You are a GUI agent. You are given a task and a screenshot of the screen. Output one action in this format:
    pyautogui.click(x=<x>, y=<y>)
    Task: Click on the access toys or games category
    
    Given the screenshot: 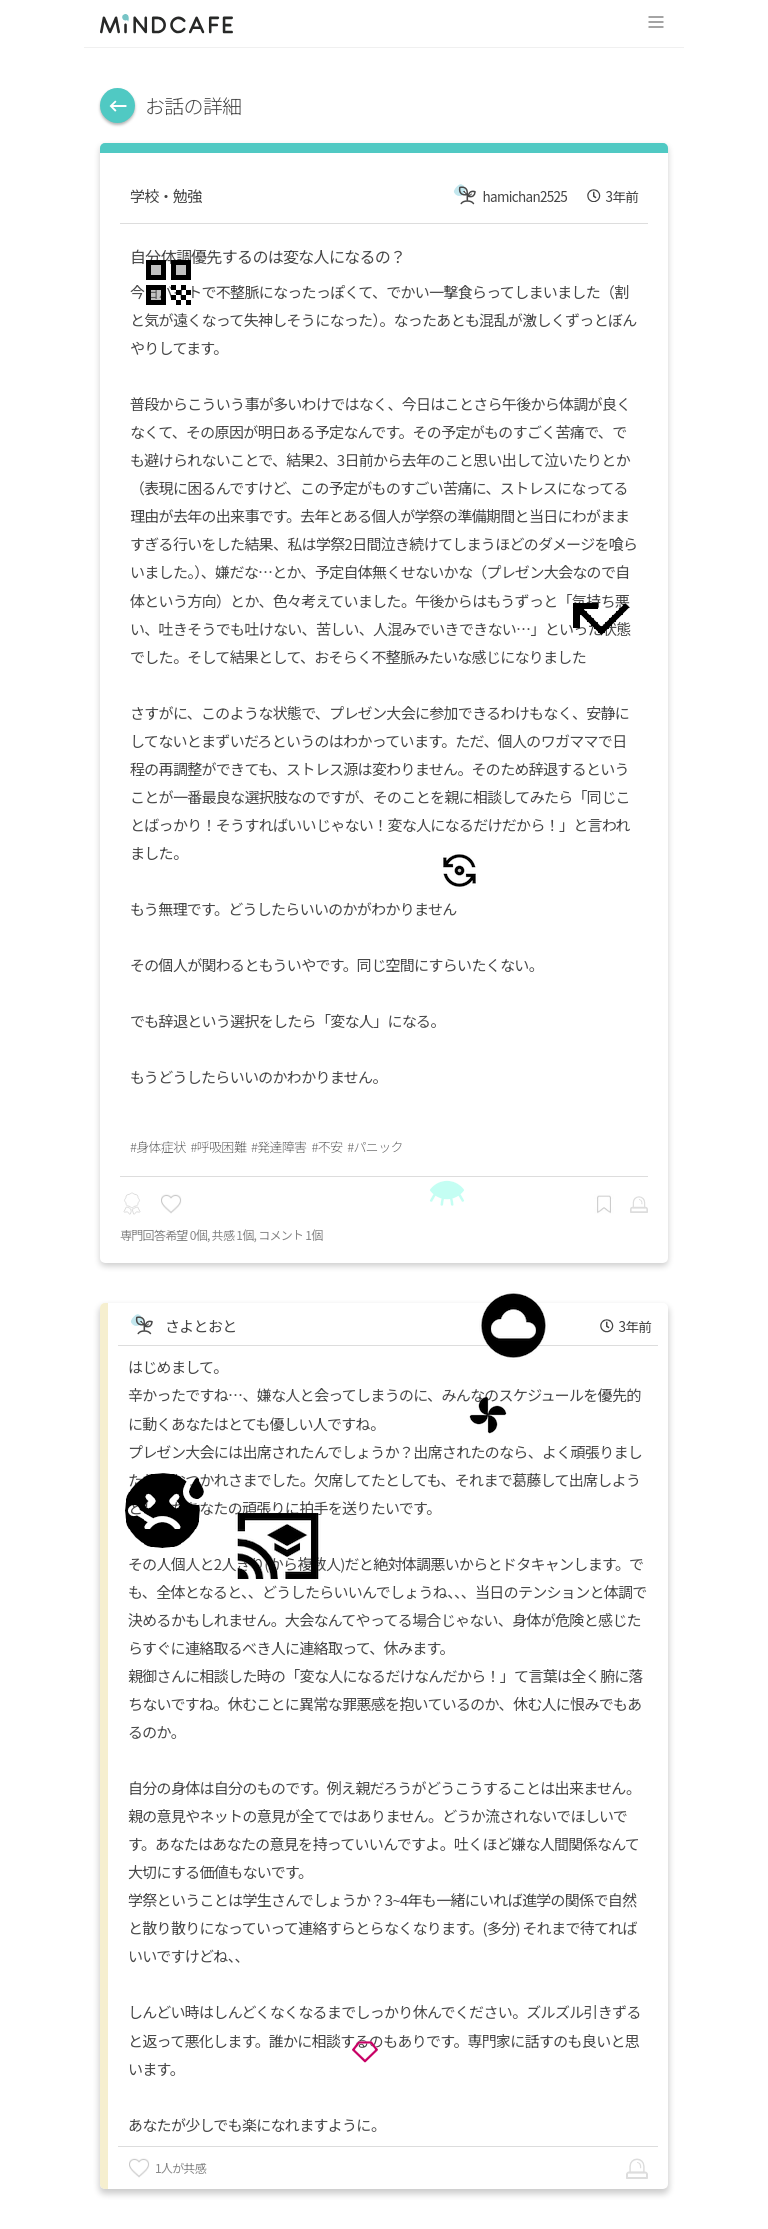 What is the action you would take?
    pyautogui.click(x=488, y=1415)
    